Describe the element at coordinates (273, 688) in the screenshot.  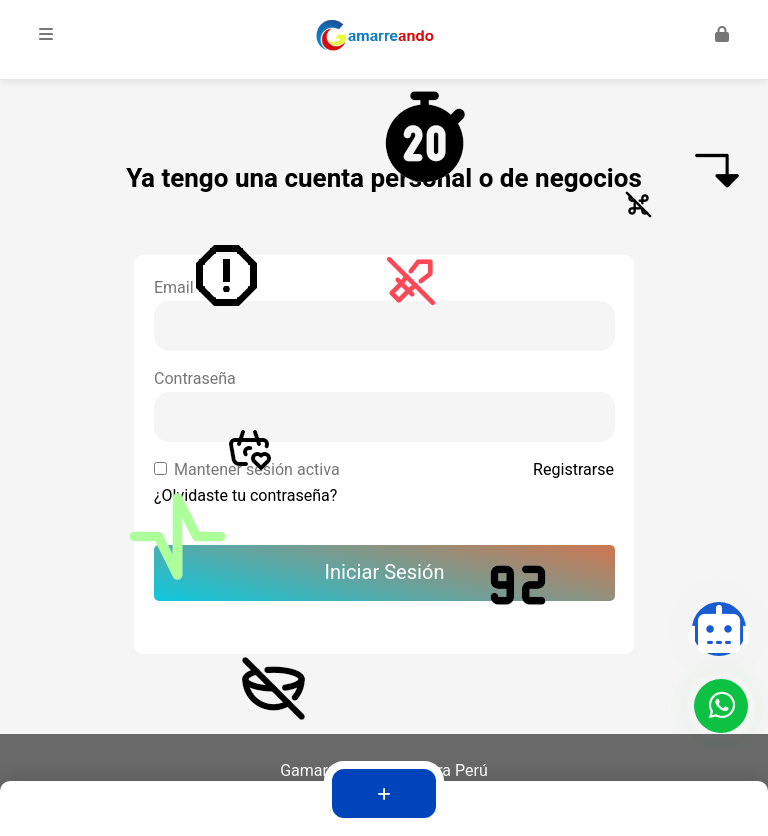
I see `3D rendering or hemisphere view disabled` at that location.